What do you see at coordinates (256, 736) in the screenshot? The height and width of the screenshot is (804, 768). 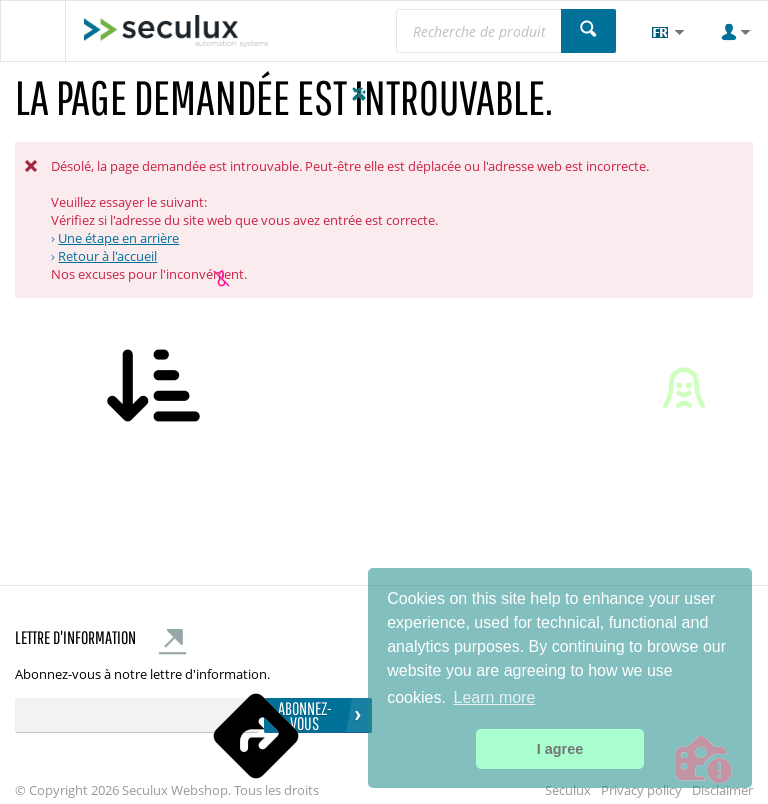 I see `turn right navigation instruction` at bounding box center [256, 736].